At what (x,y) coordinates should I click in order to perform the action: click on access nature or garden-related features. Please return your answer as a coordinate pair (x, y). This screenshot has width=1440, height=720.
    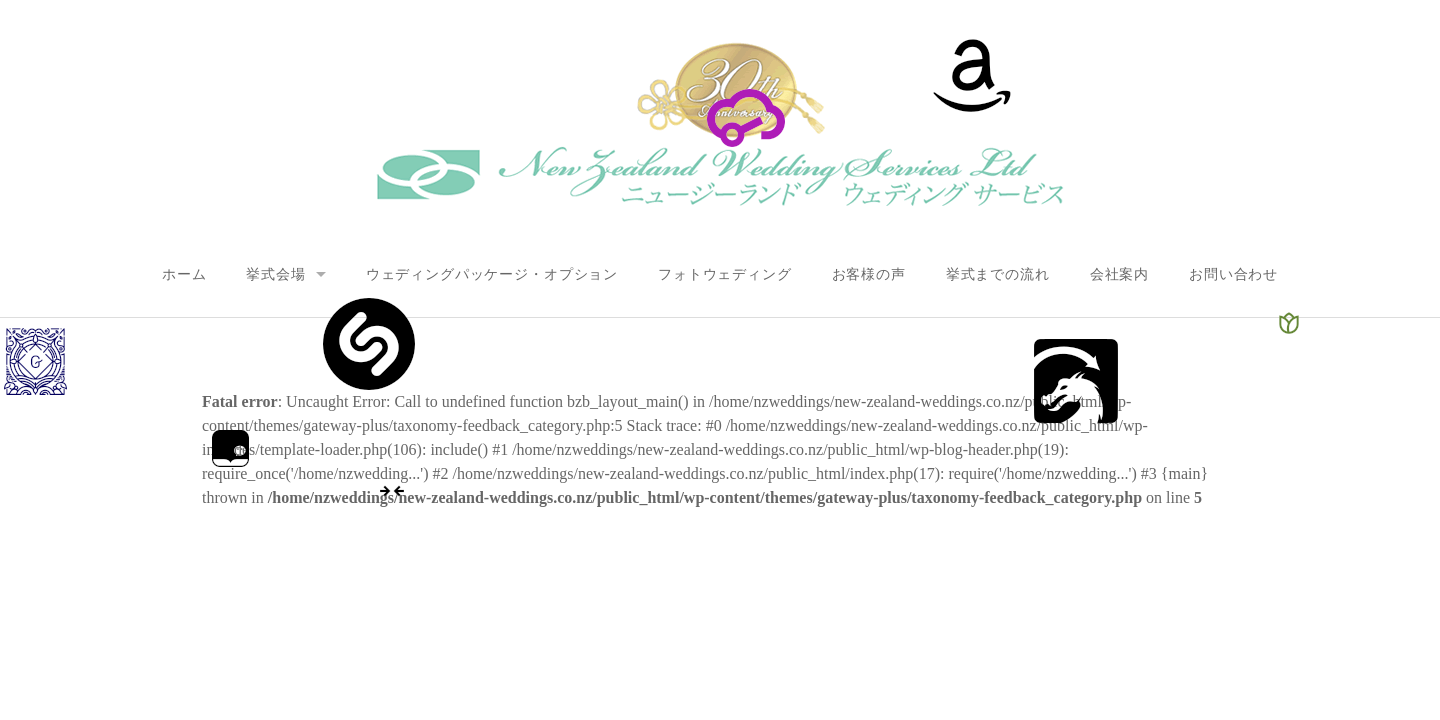
    Looking at the image, I should click on (1289, 323).